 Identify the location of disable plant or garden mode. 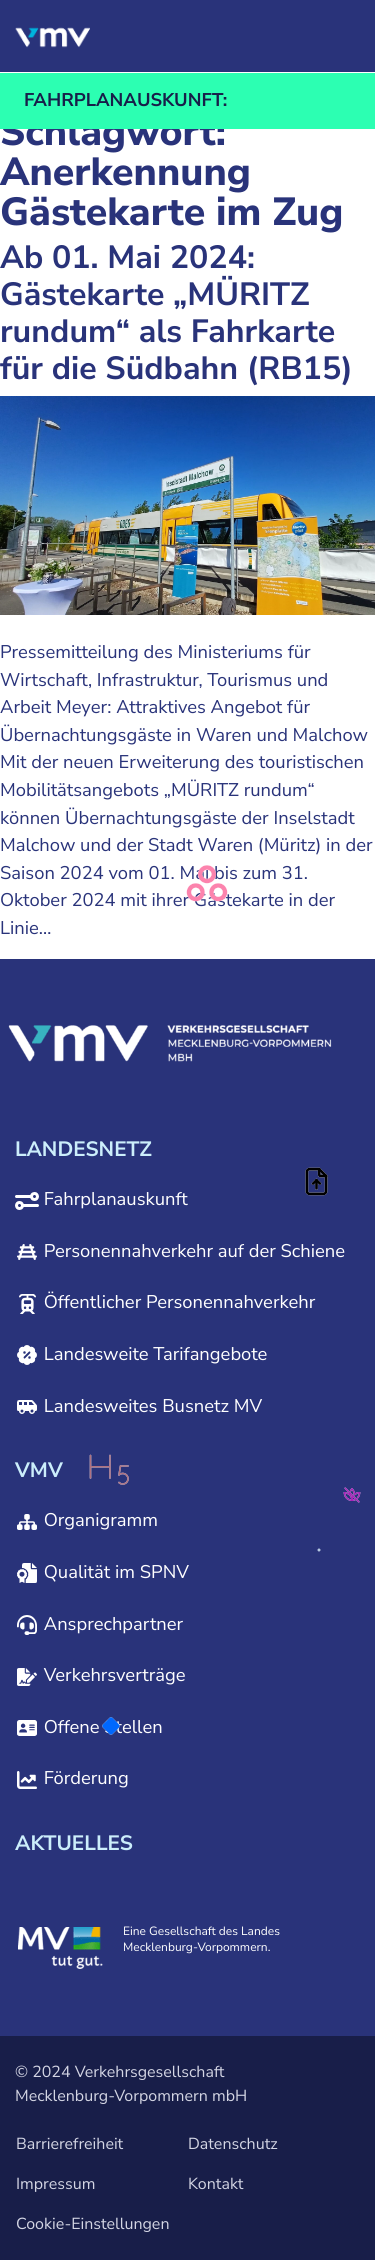
(352, 1495).